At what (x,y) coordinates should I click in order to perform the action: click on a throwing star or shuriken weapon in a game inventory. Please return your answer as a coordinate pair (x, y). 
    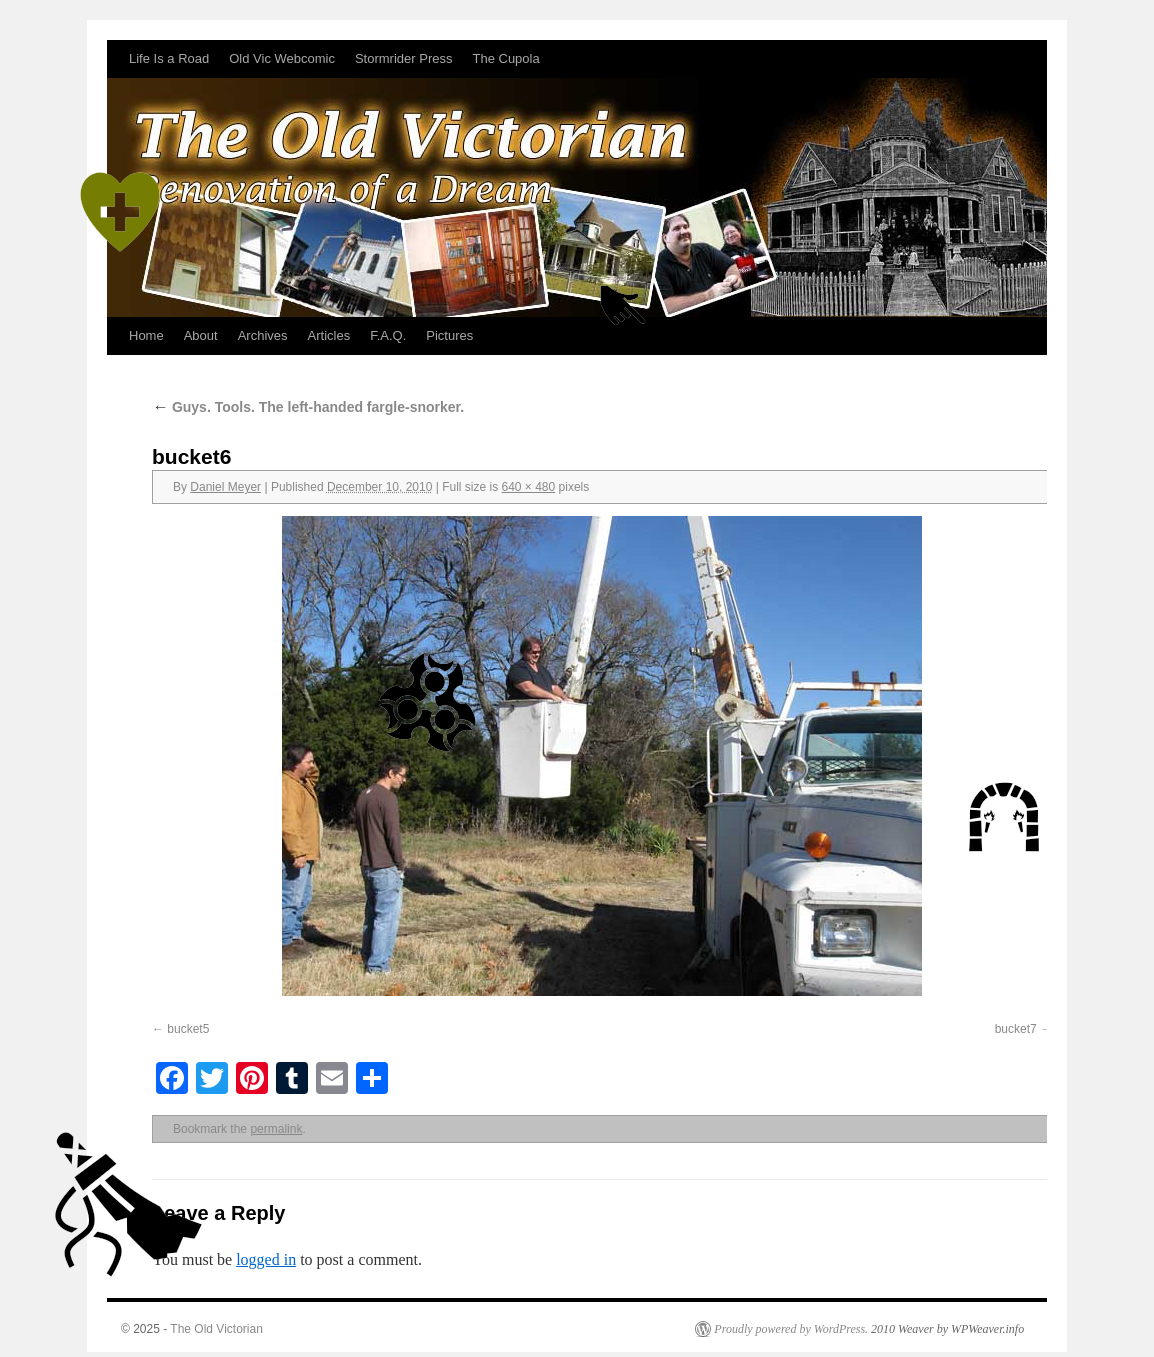
    Looking at the image, I should click on (426, 701).